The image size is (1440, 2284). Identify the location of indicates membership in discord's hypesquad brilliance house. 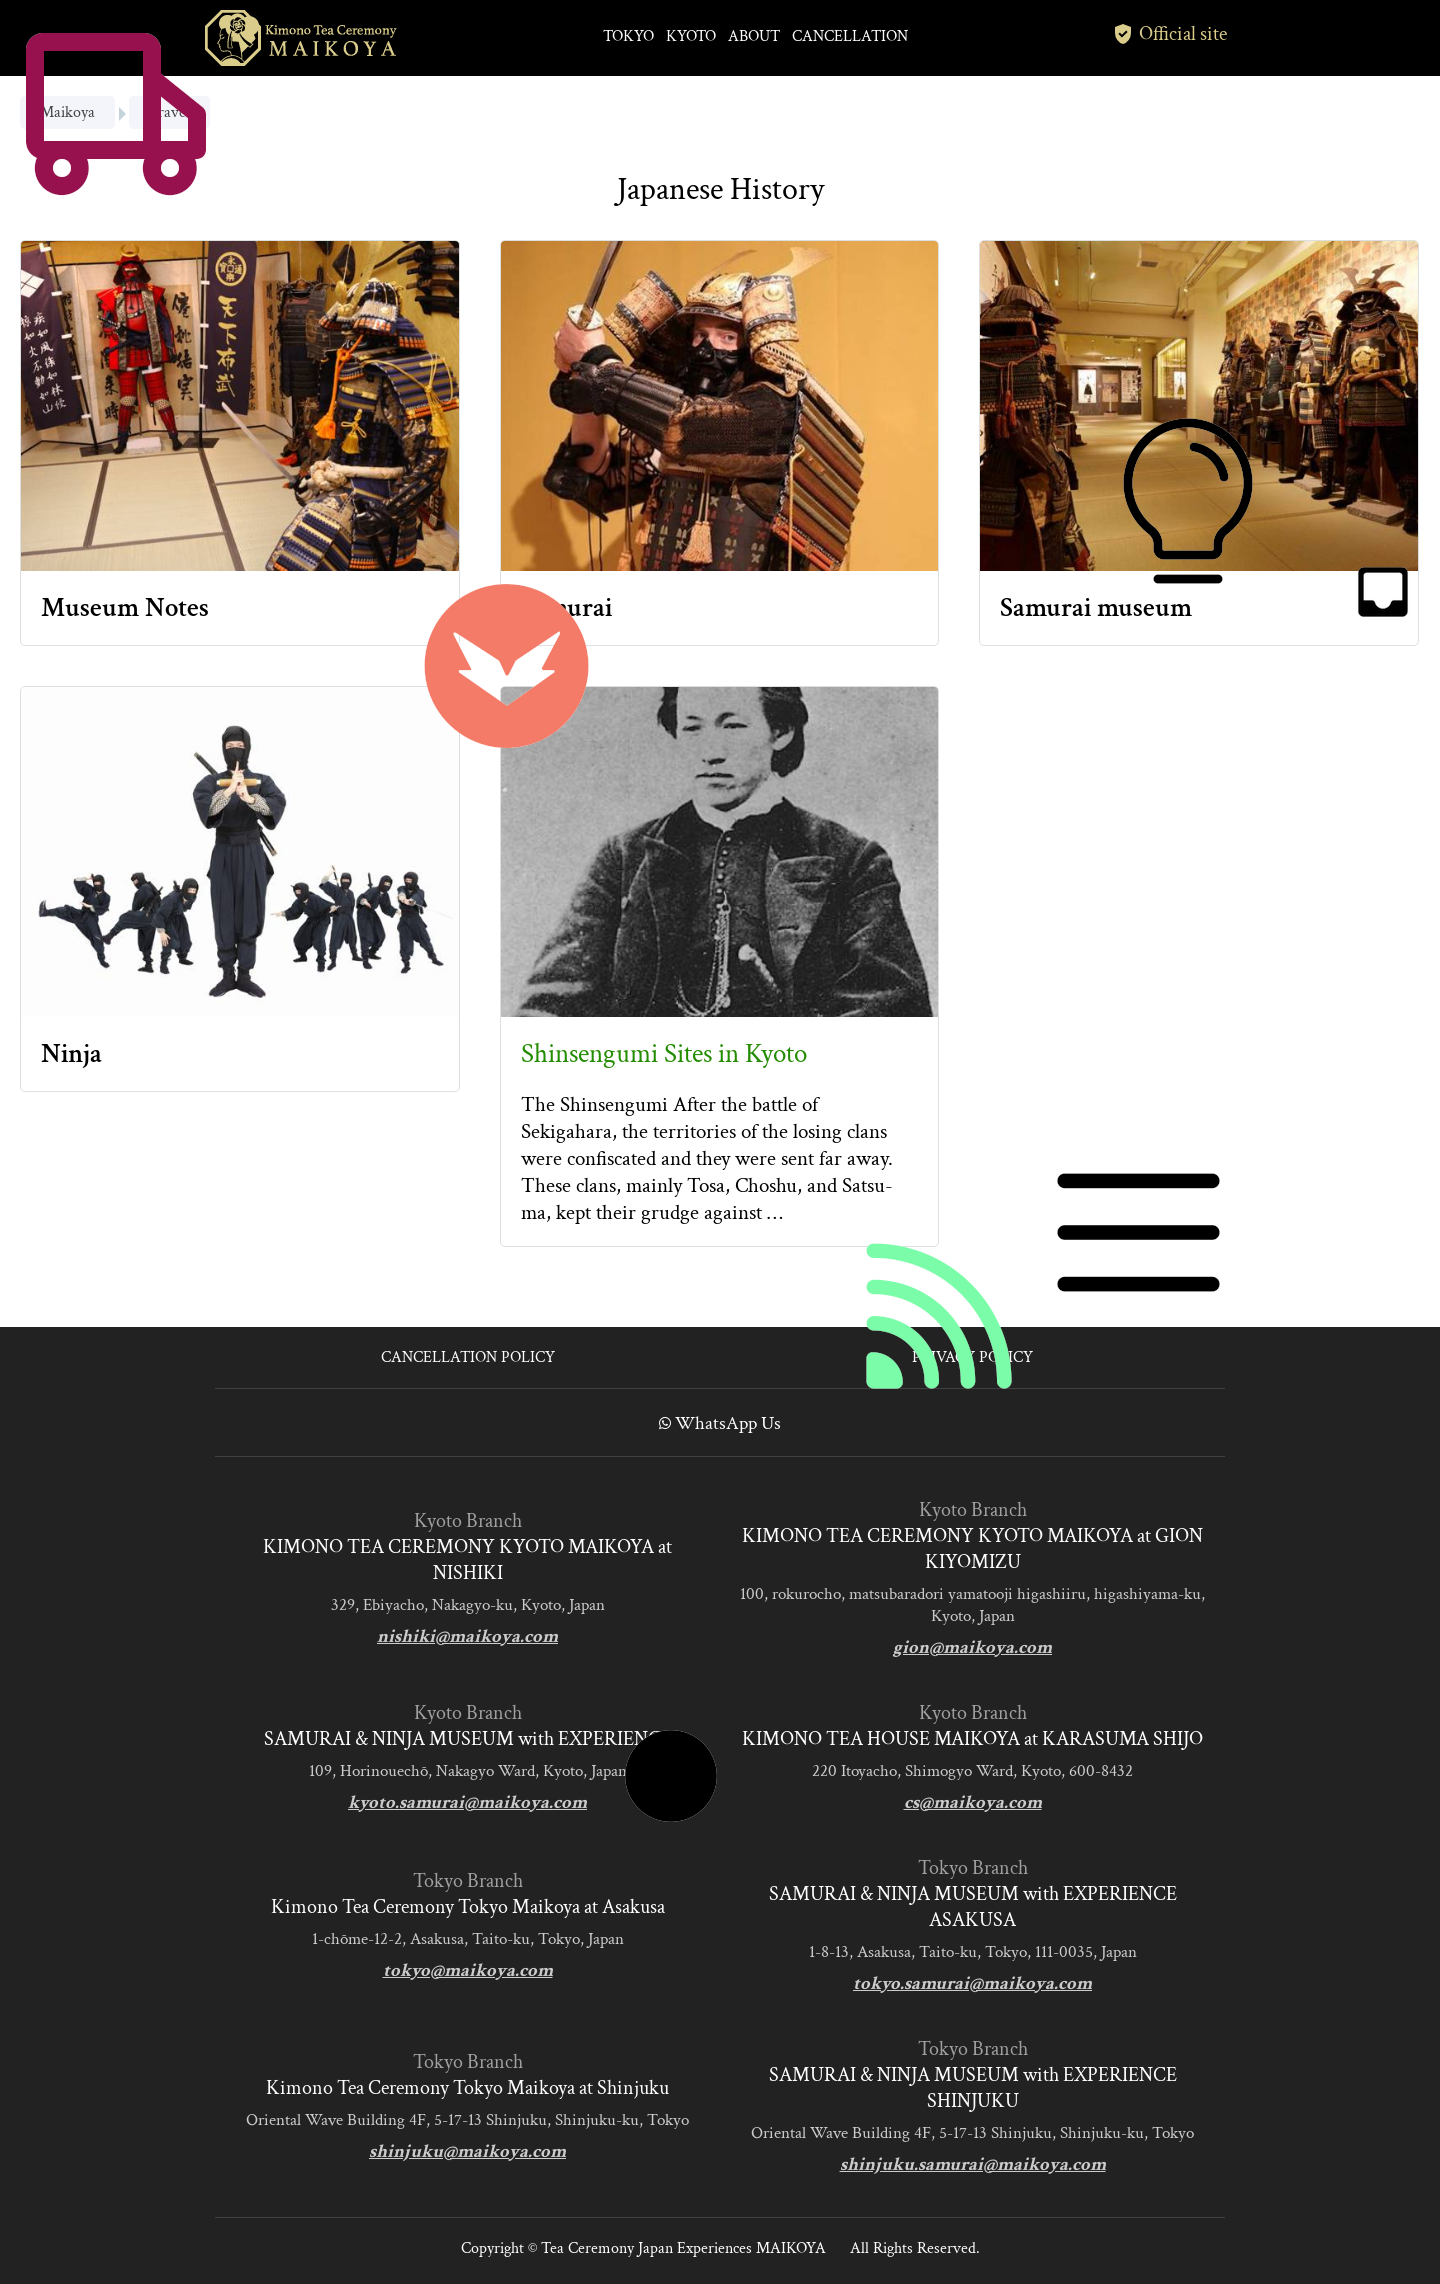
(507, 666).